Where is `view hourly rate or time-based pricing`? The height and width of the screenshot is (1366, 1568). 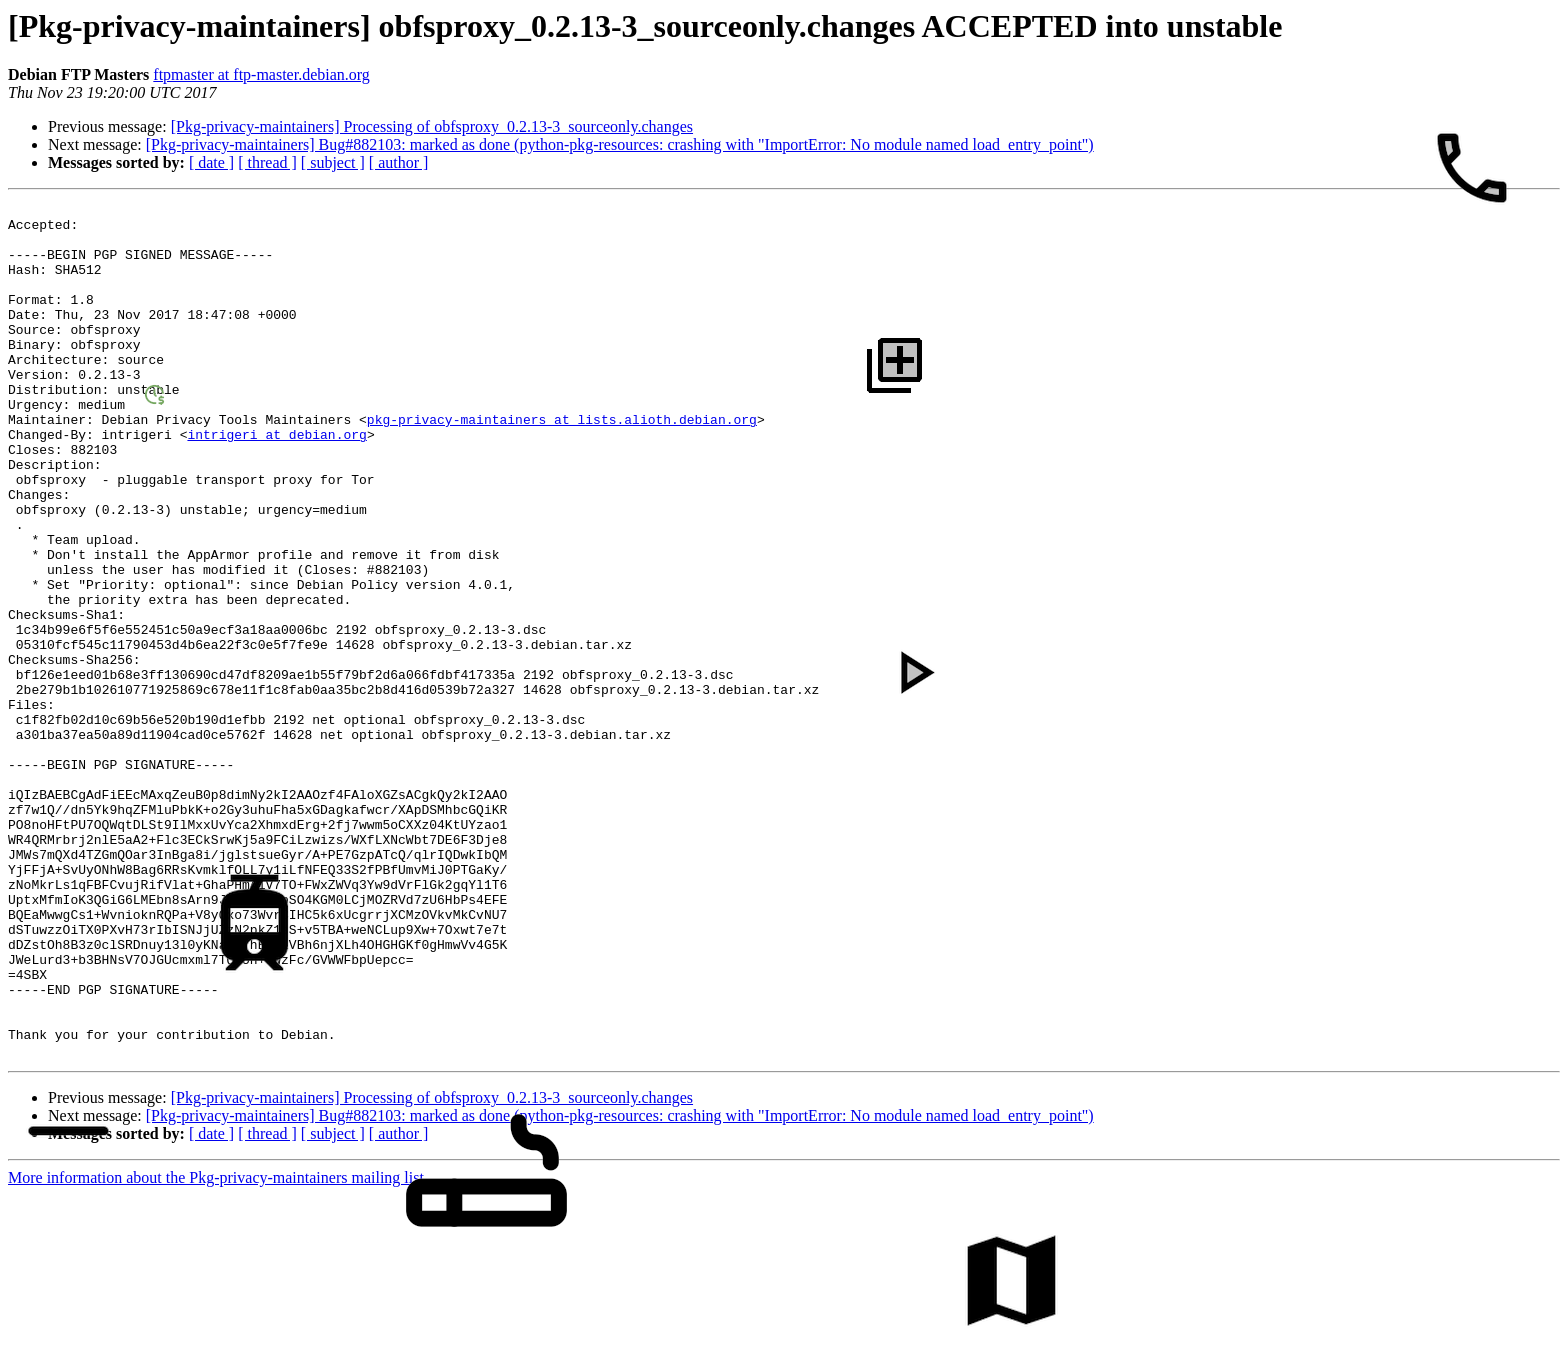
view hourly rate or time-based pricing is located at coordinates (154, 394).